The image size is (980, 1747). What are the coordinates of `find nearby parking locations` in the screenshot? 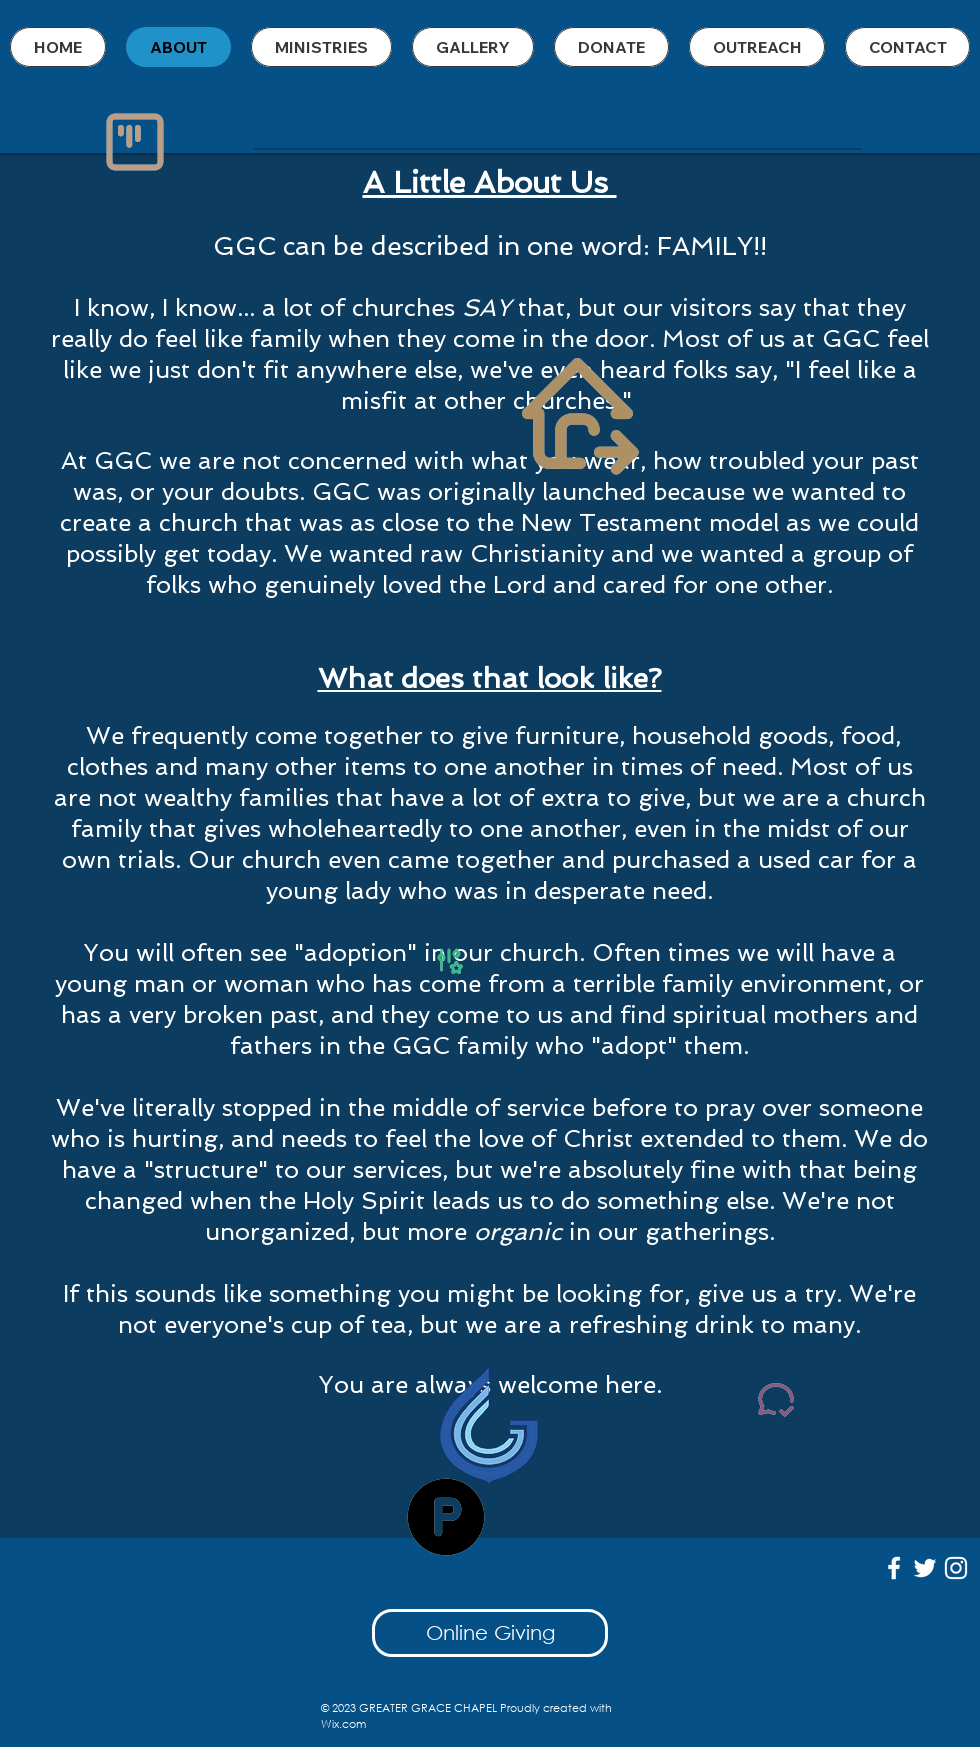 It's located at (446, 1517).